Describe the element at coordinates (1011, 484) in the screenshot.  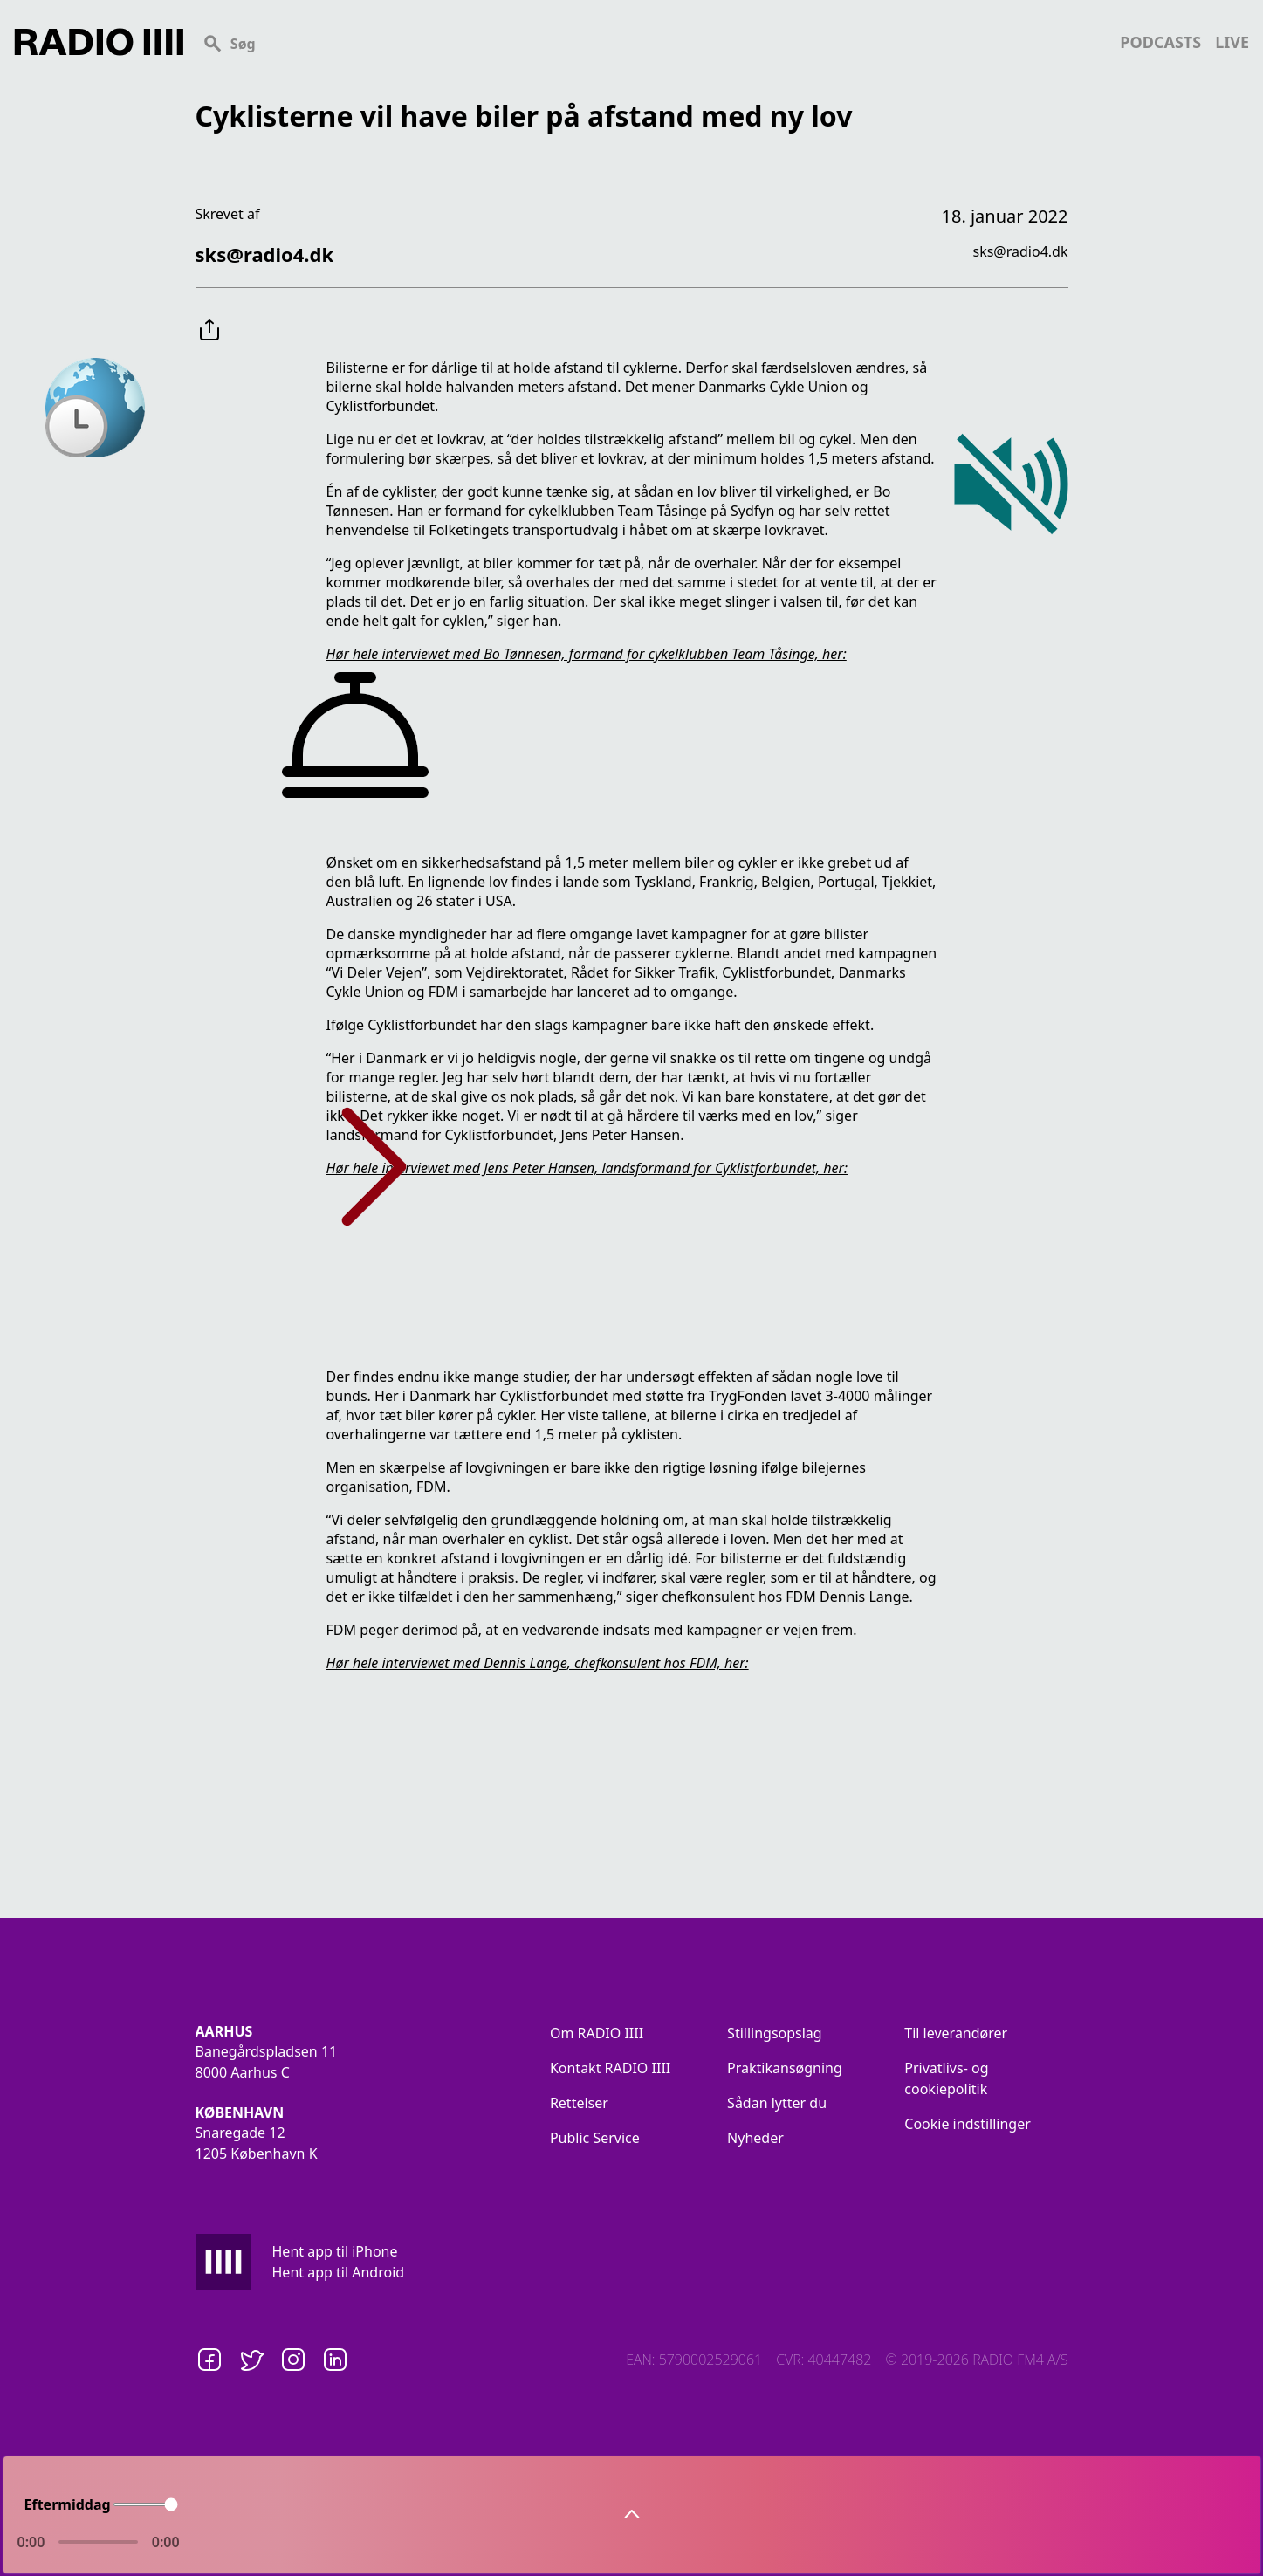
I see `mute audio or sound output` at that location.